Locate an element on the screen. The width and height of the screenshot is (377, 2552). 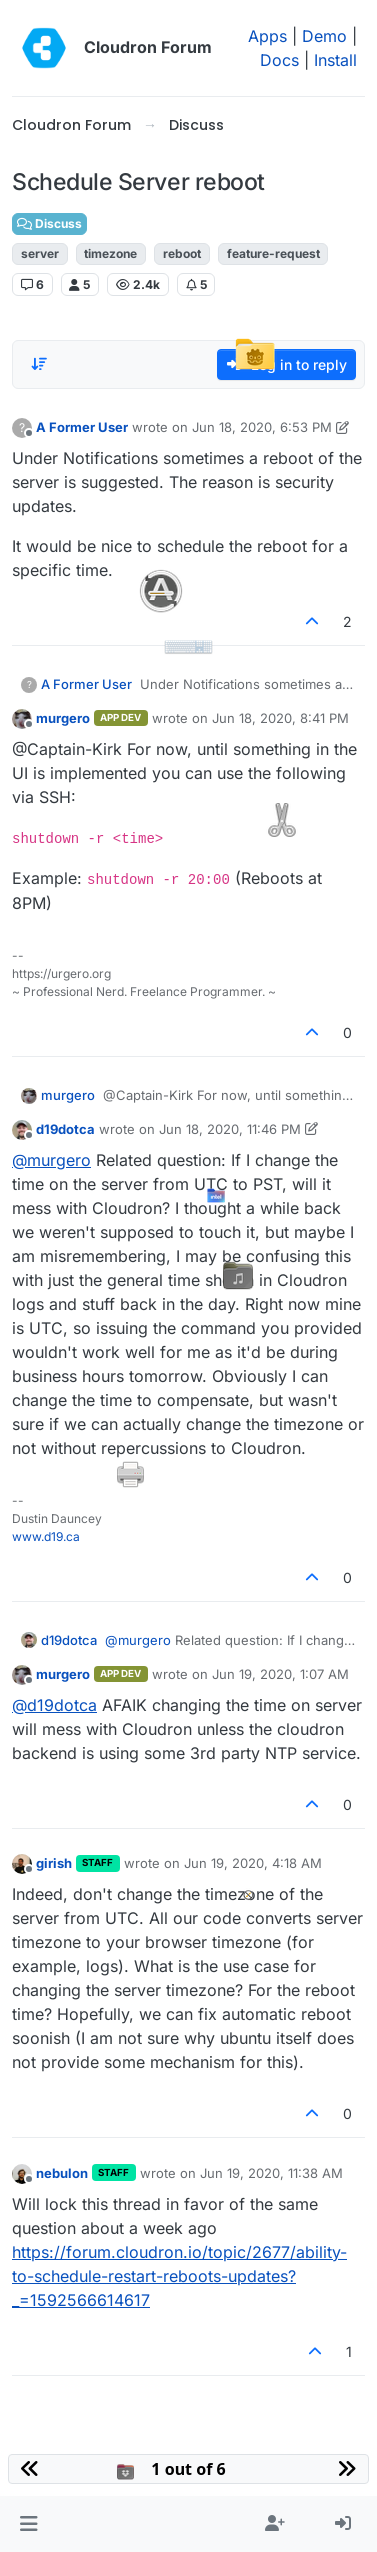
connect to a network printer is located at coordinates (130, 1474).